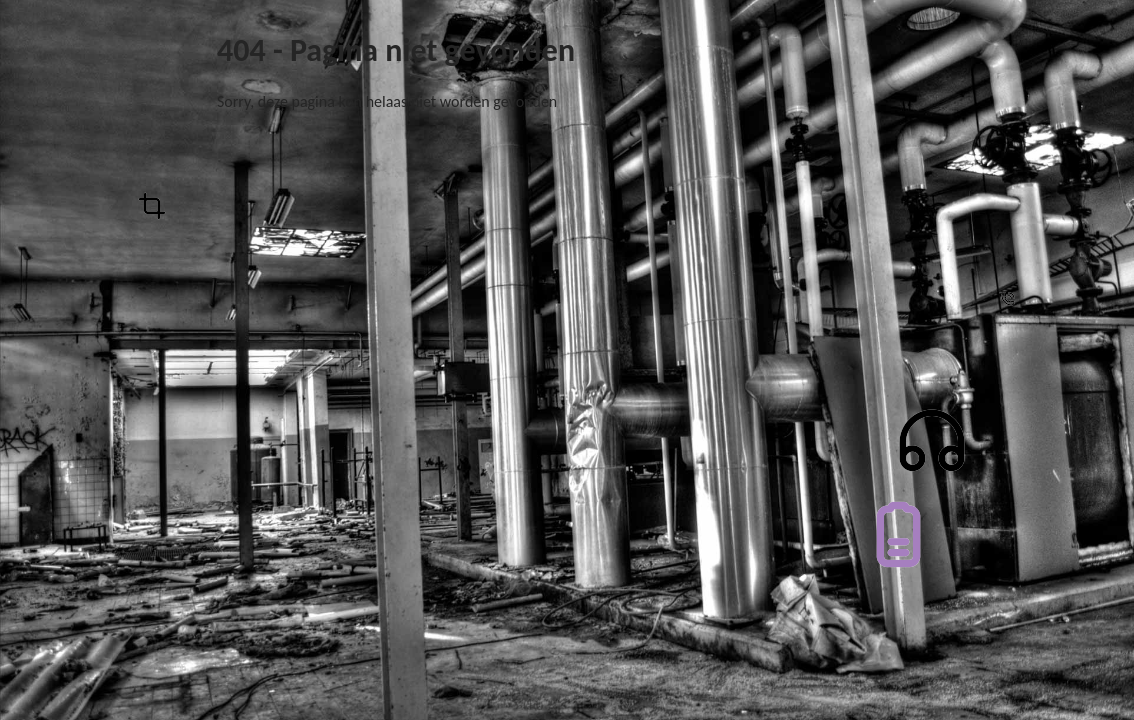 Image resolution: width=1134 pixels, height=720 pixels. Describe the element at coordinates (932, 442) in the screenshot. I see `access audio or music settings` at that location.